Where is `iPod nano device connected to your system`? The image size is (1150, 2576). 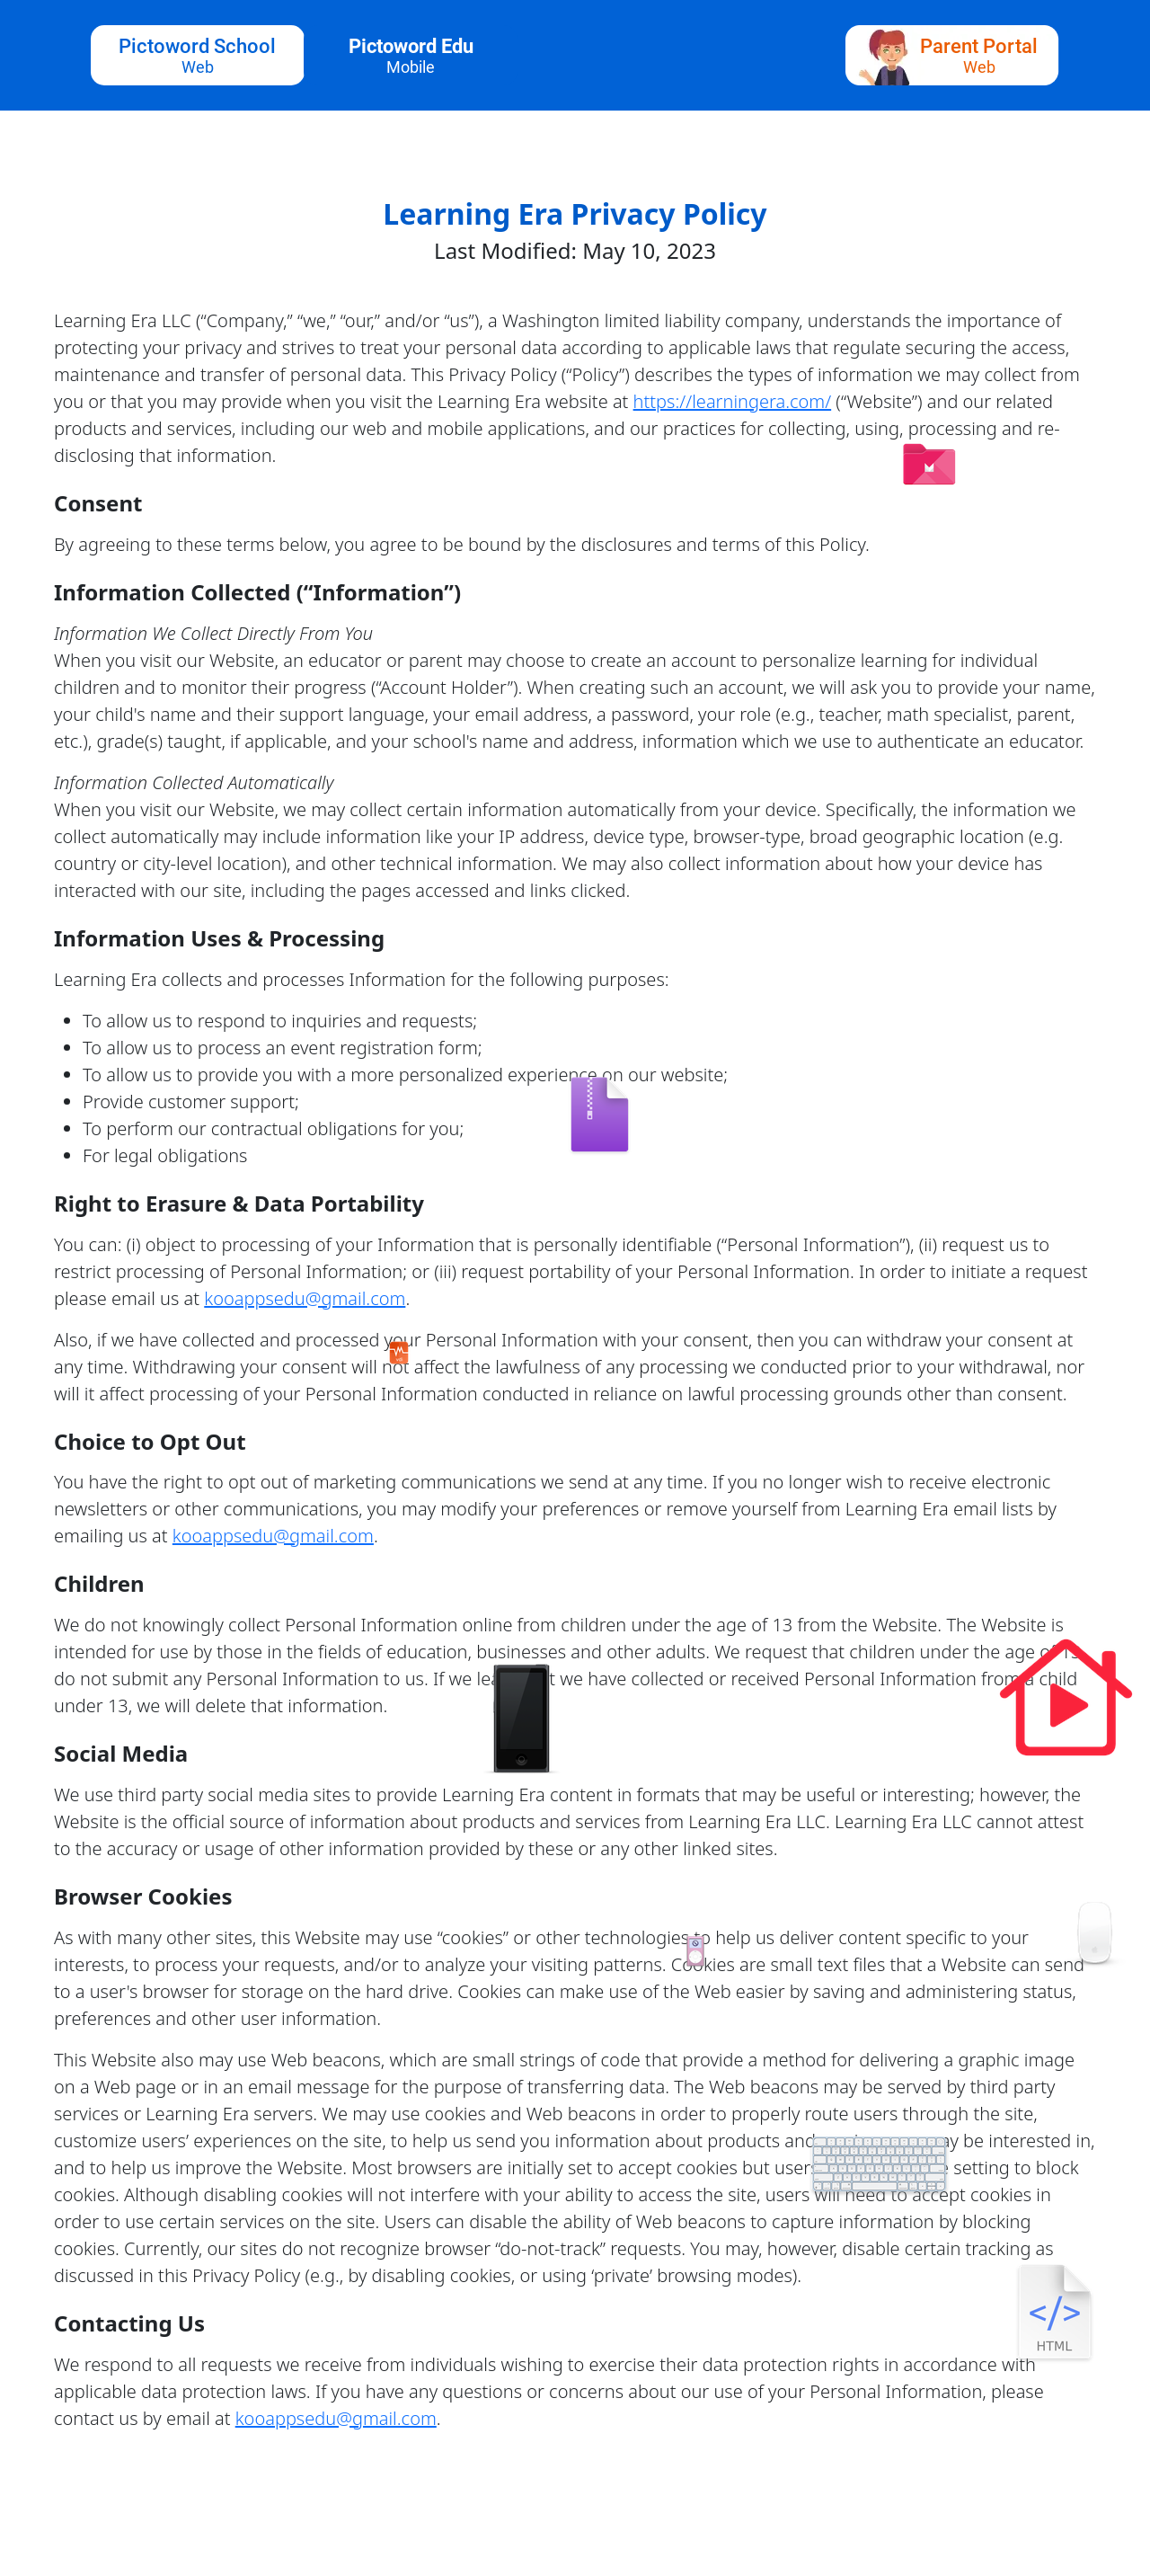 iPod nano device connected to your system is located at coordinates (521, 1719).